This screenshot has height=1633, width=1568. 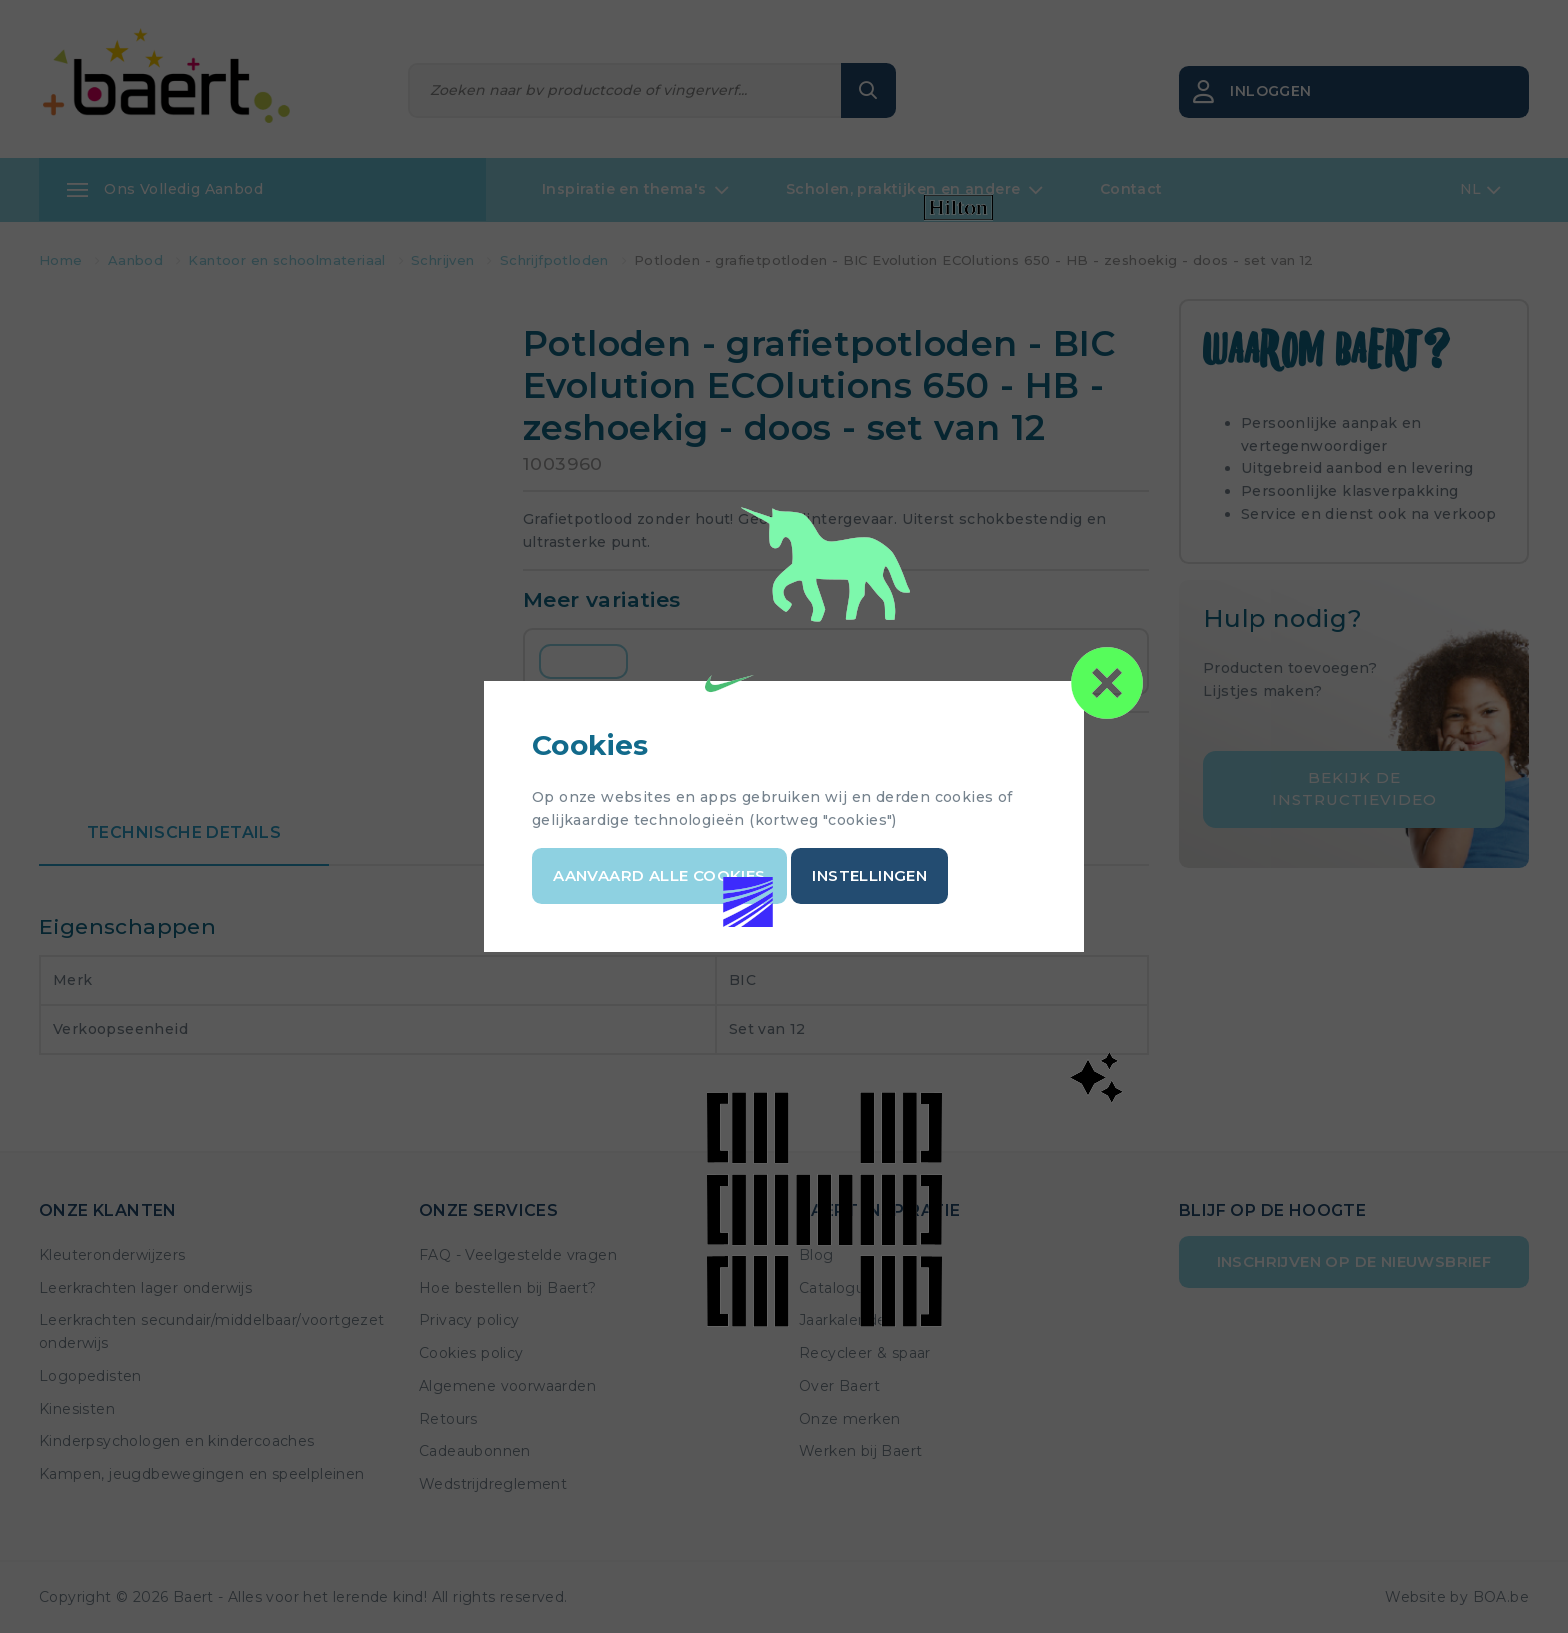 What do you see at coordinates (824, 1209) in the screenshot?
I see `launch htop system monitoring application` at bounding box center [824, 1209].